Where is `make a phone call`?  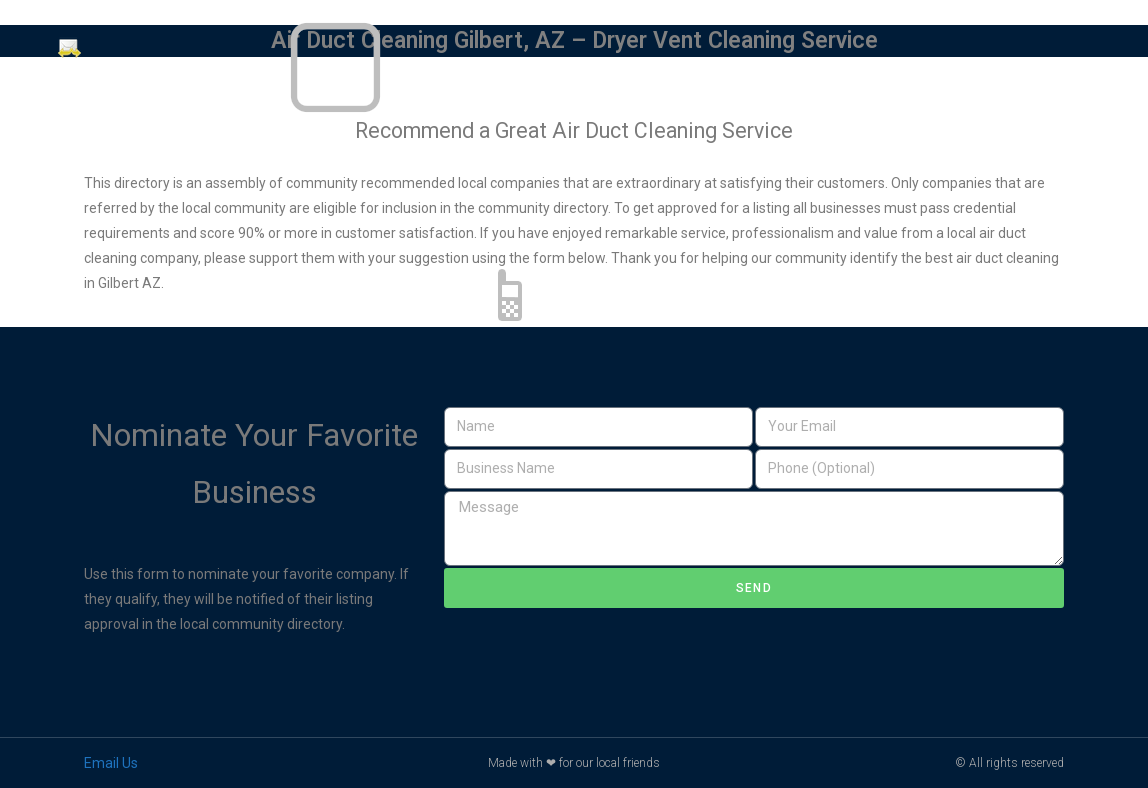 make a phone call is located at coordinates (510, 297).